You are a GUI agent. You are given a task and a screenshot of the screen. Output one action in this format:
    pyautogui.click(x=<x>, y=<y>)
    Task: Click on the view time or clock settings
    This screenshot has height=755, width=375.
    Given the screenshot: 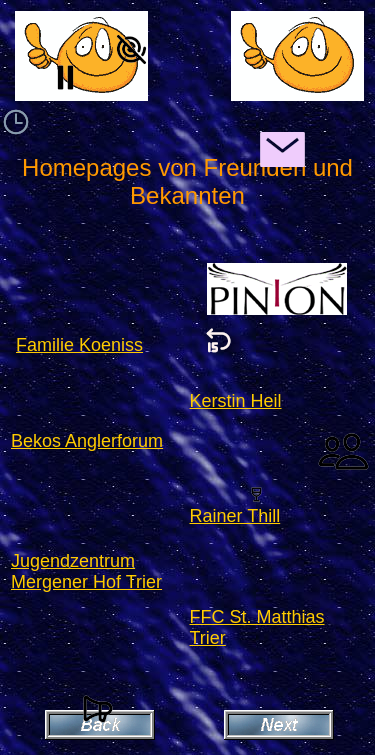 What is the action you would take?
    pyautogui.click(x=16, y=122)
    